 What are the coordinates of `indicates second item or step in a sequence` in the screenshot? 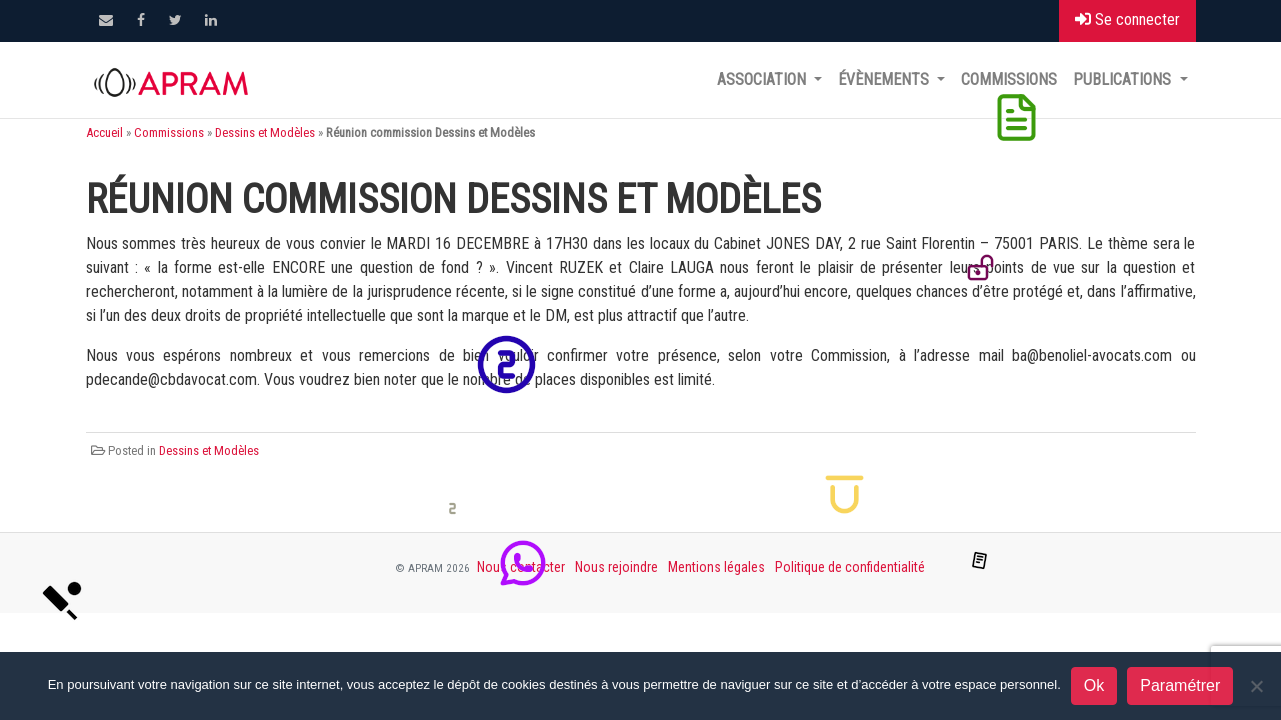 It's located at (452, 508).